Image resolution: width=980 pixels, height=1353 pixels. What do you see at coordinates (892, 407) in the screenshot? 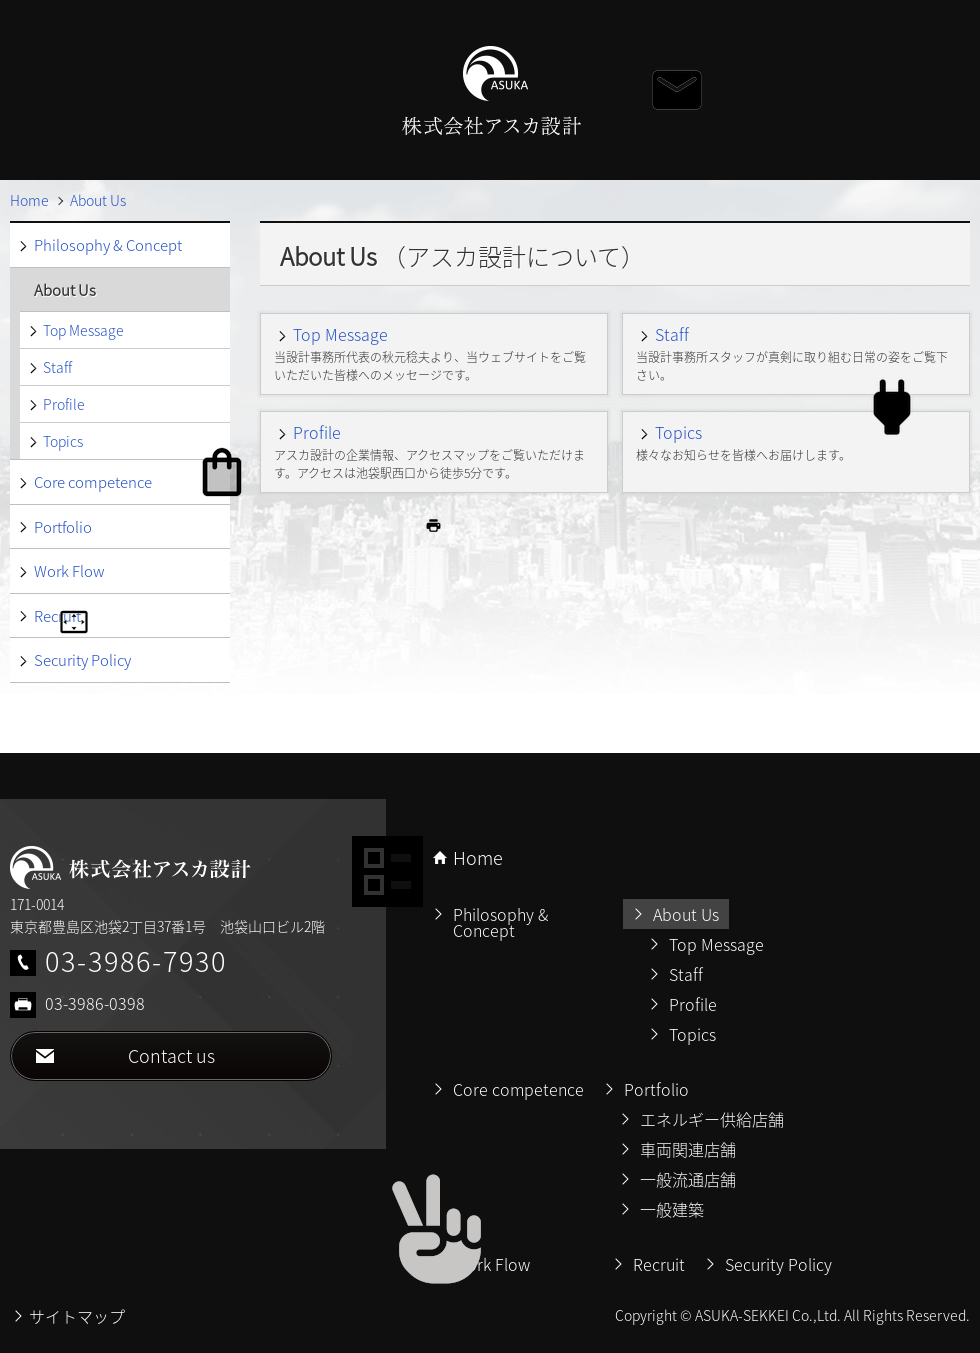
I see `indicates device is charging or connected to power` at bounding box center [892, 407].